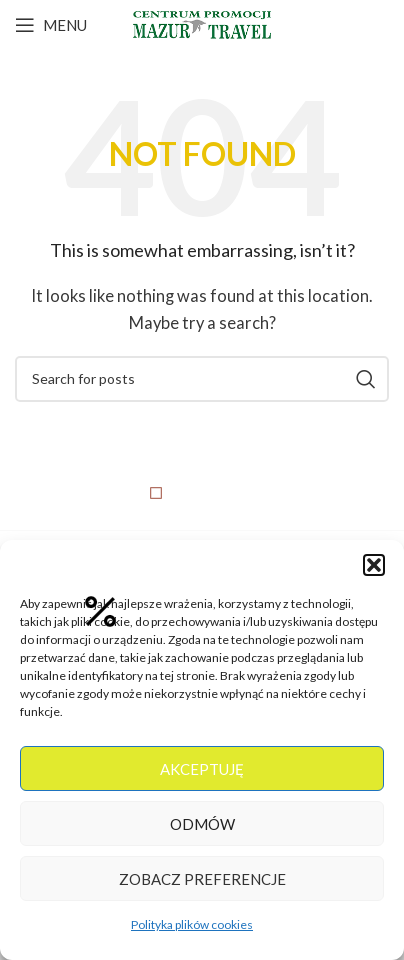 The image size is (404, 960). Describe the element at coordinates (100, 611) in the screenshot. I see `view discount or promotional offer` at that location.